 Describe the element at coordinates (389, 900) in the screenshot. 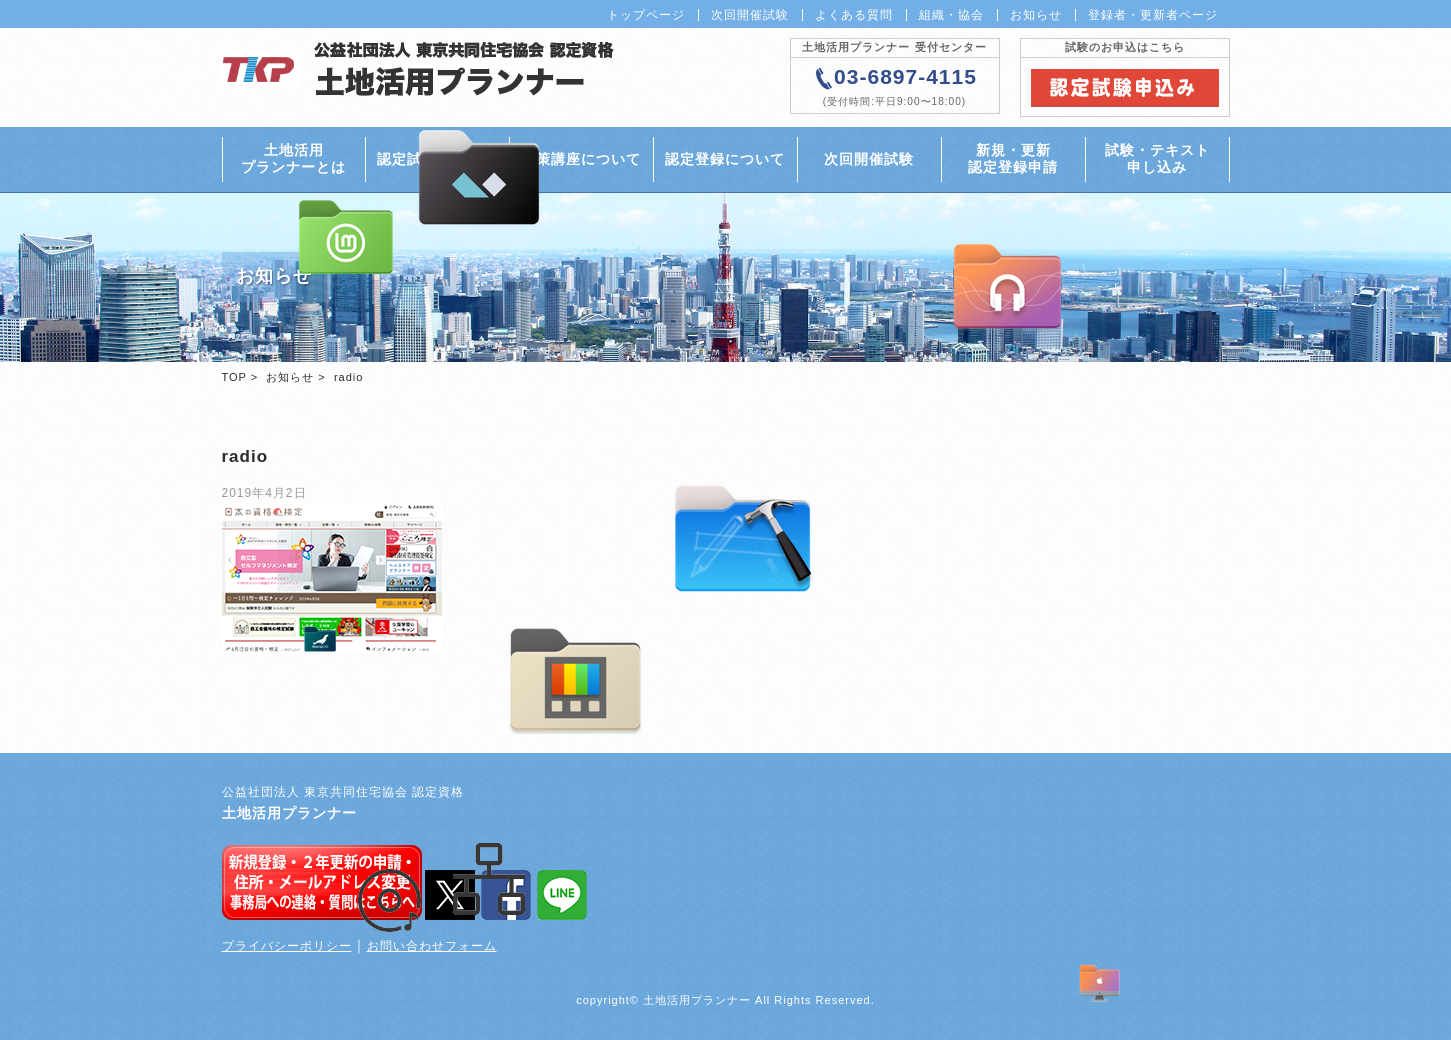

I see `audio CD or music disc` at that location.